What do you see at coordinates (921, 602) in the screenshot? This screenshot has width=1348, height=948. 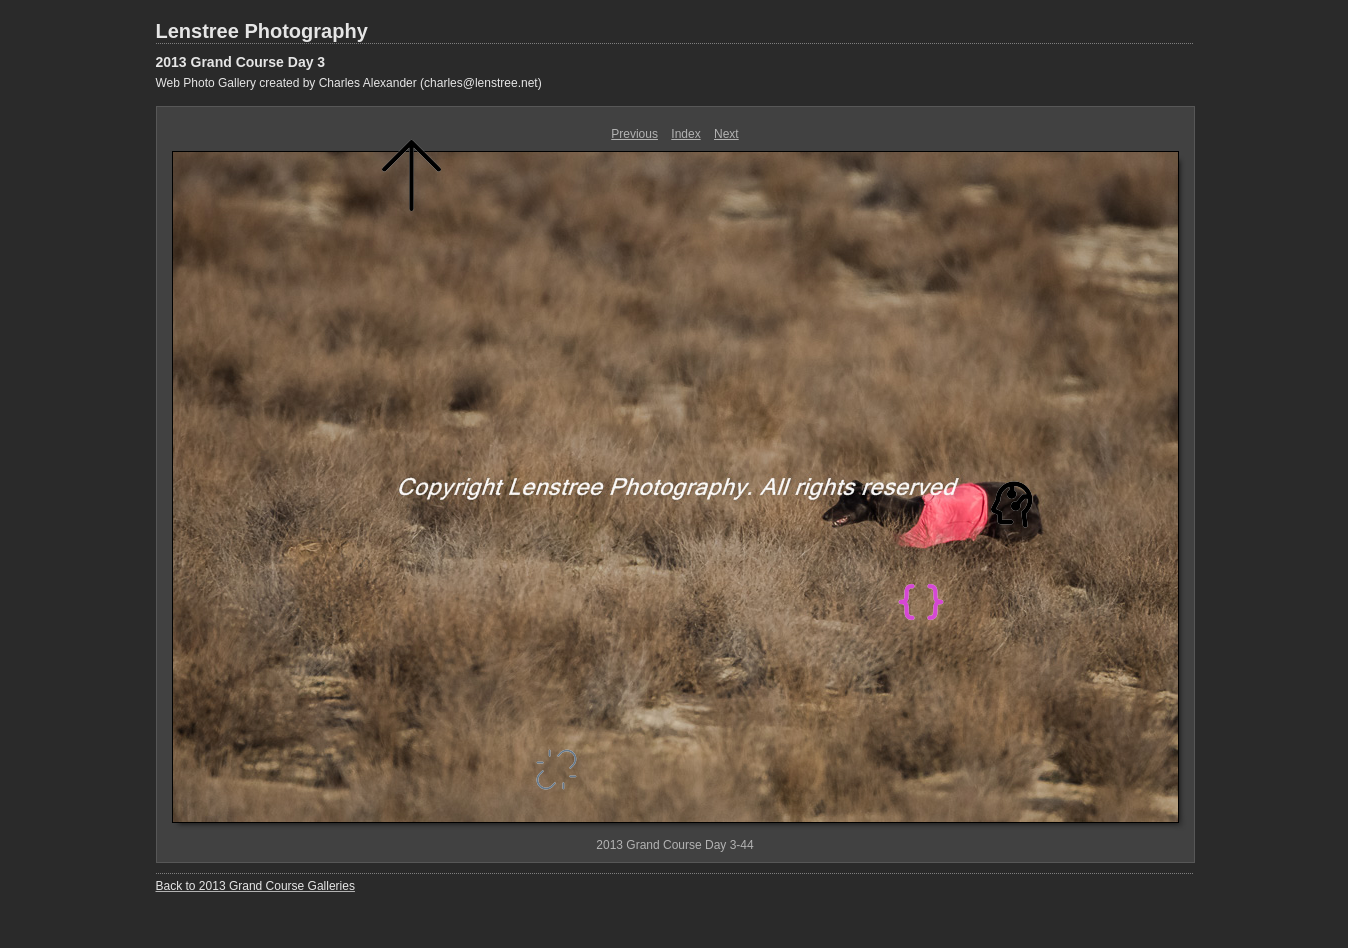 I see `access code or developer settings` at bounding box center [921, 602].